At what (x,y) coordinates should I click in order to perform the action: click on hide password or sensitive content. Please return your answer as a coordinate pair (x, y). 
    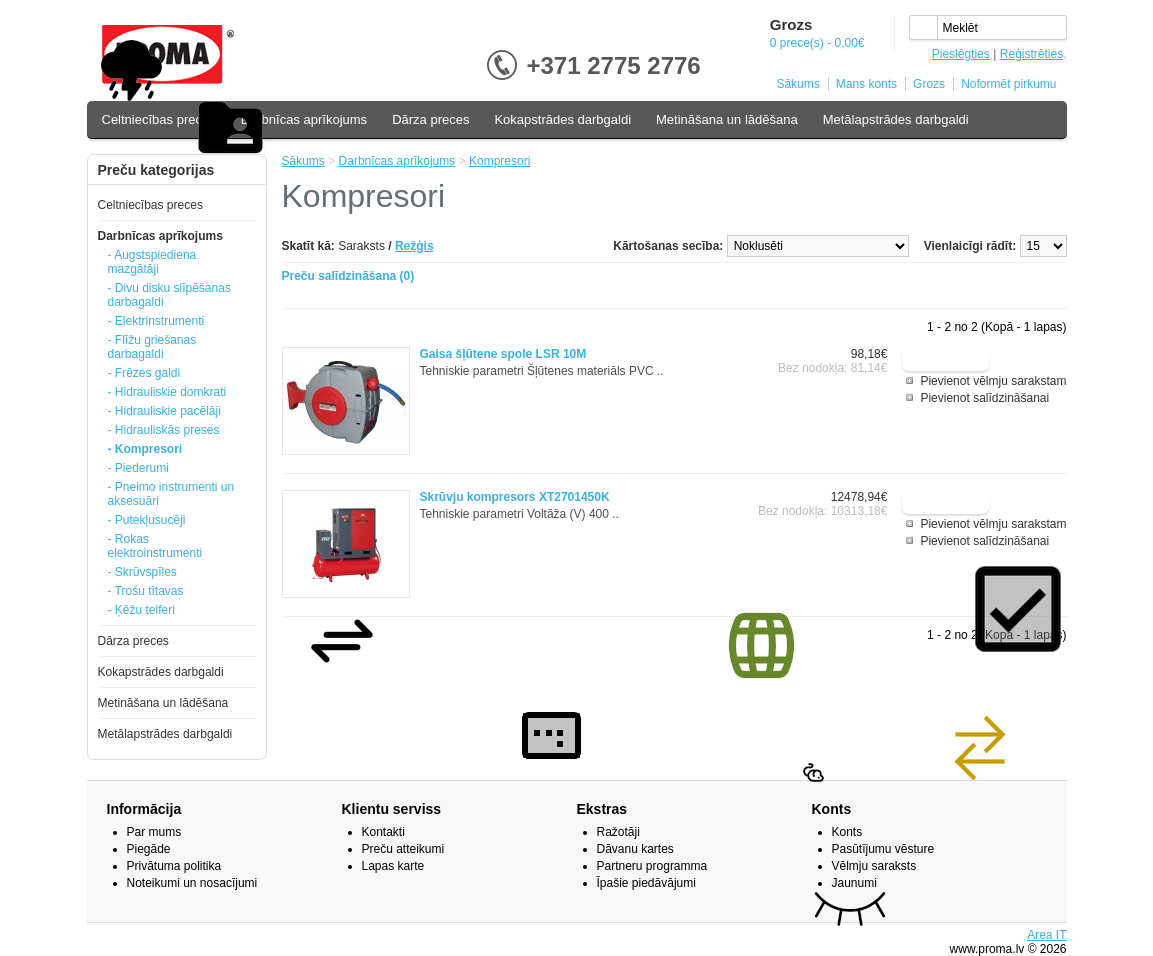
    Looking at the image, I should click on (850, 902).